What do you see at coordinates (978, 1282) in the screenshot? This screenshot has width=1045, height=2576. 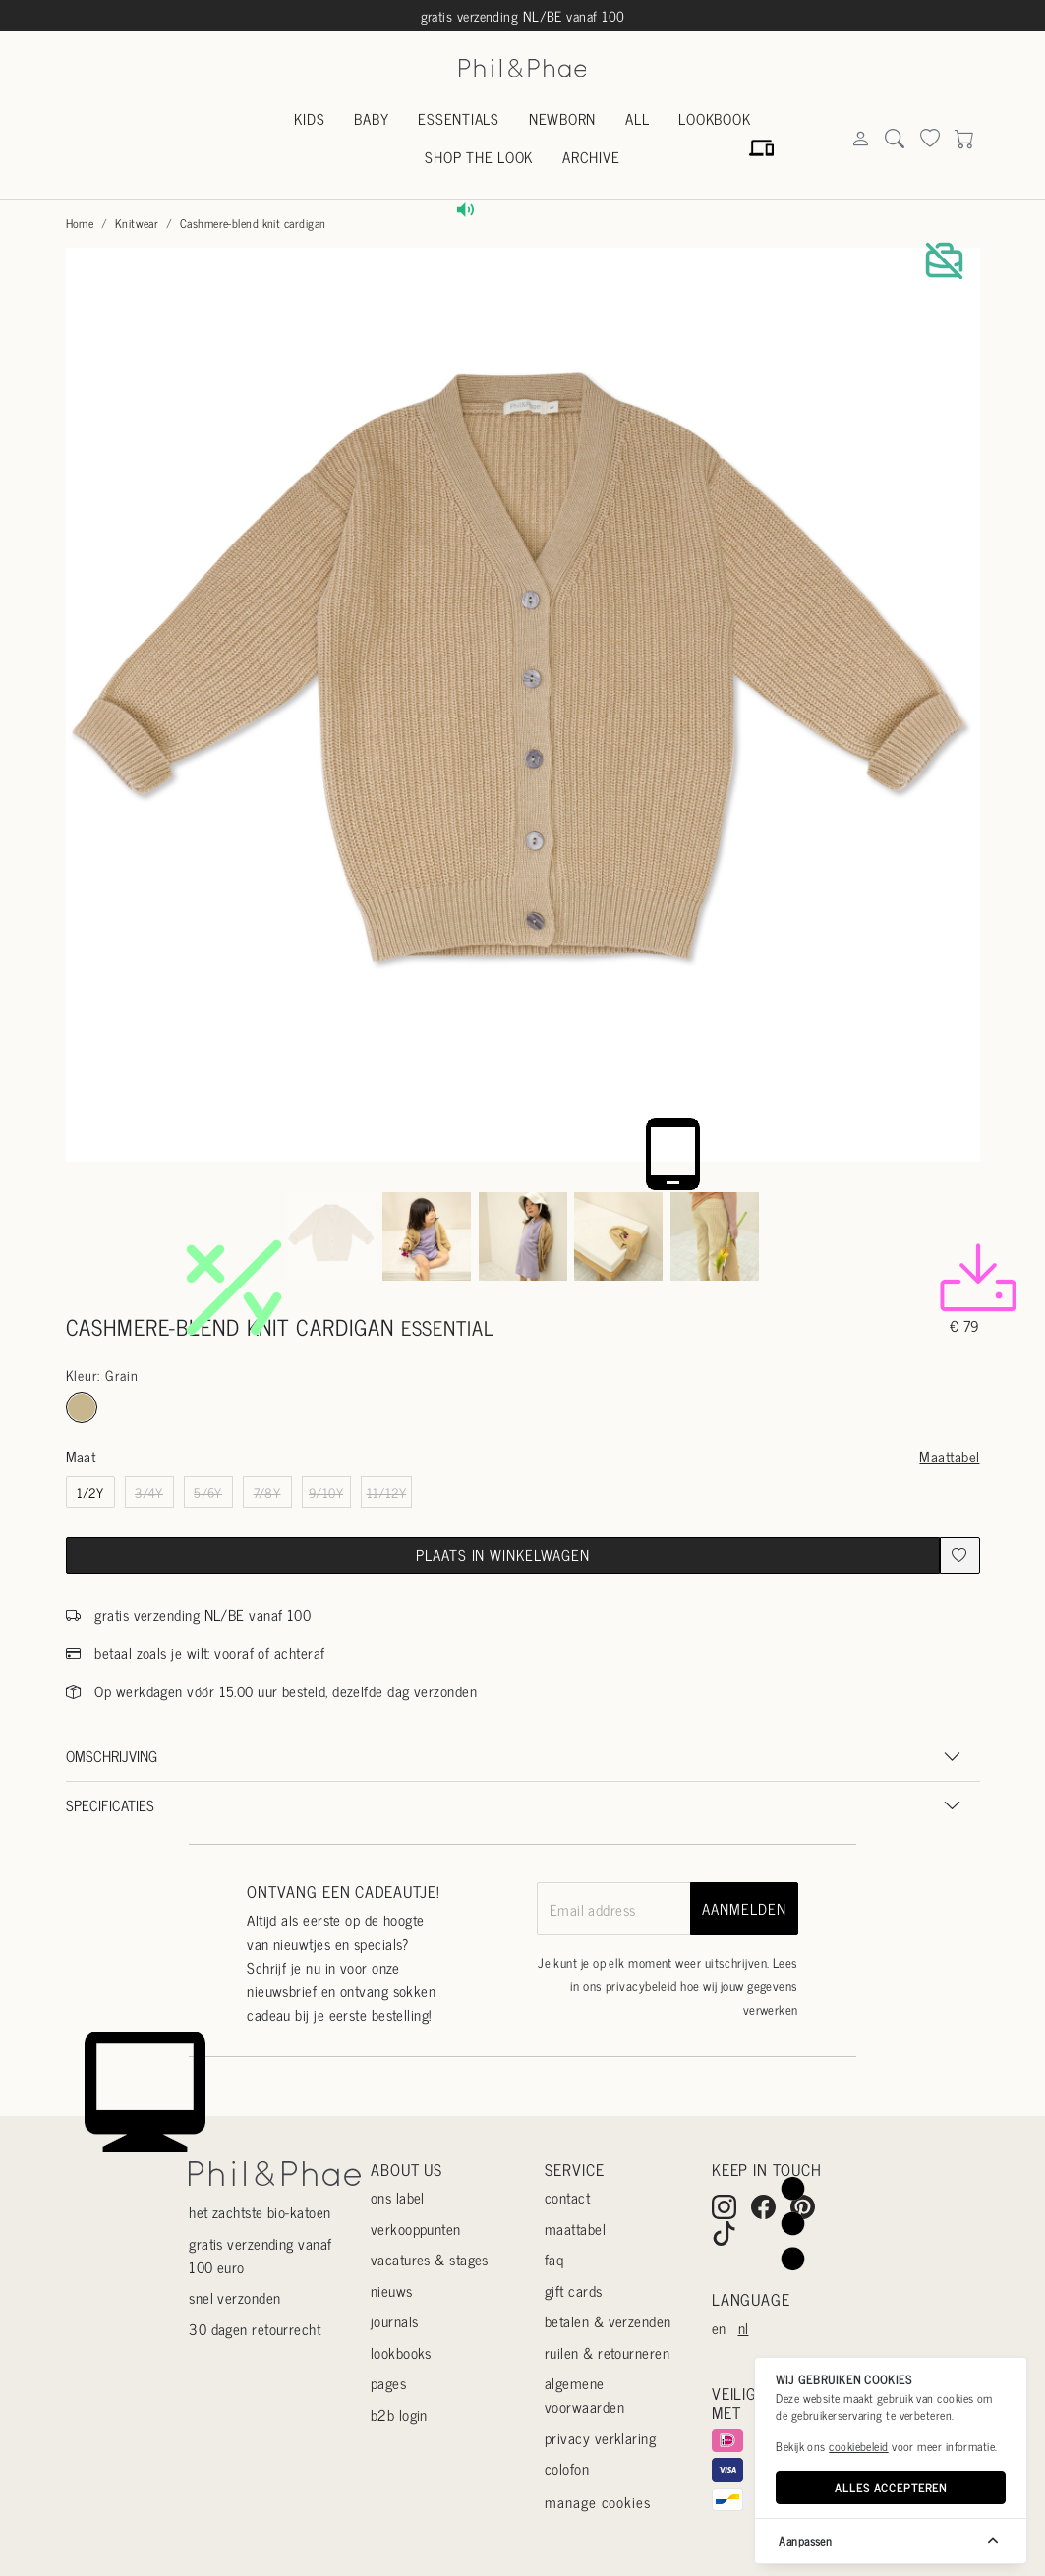 I see `download a file to your device` at bounding box center [978, 1282].